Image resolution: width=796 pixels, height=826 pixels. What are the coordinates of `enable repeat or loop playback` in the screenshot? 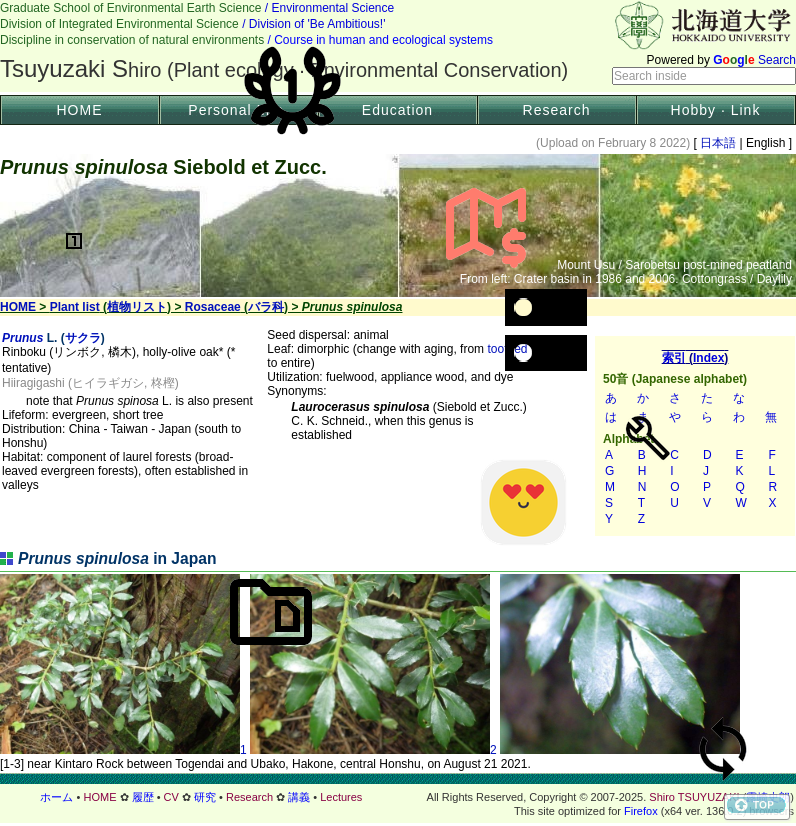 It's located at (723, 749).